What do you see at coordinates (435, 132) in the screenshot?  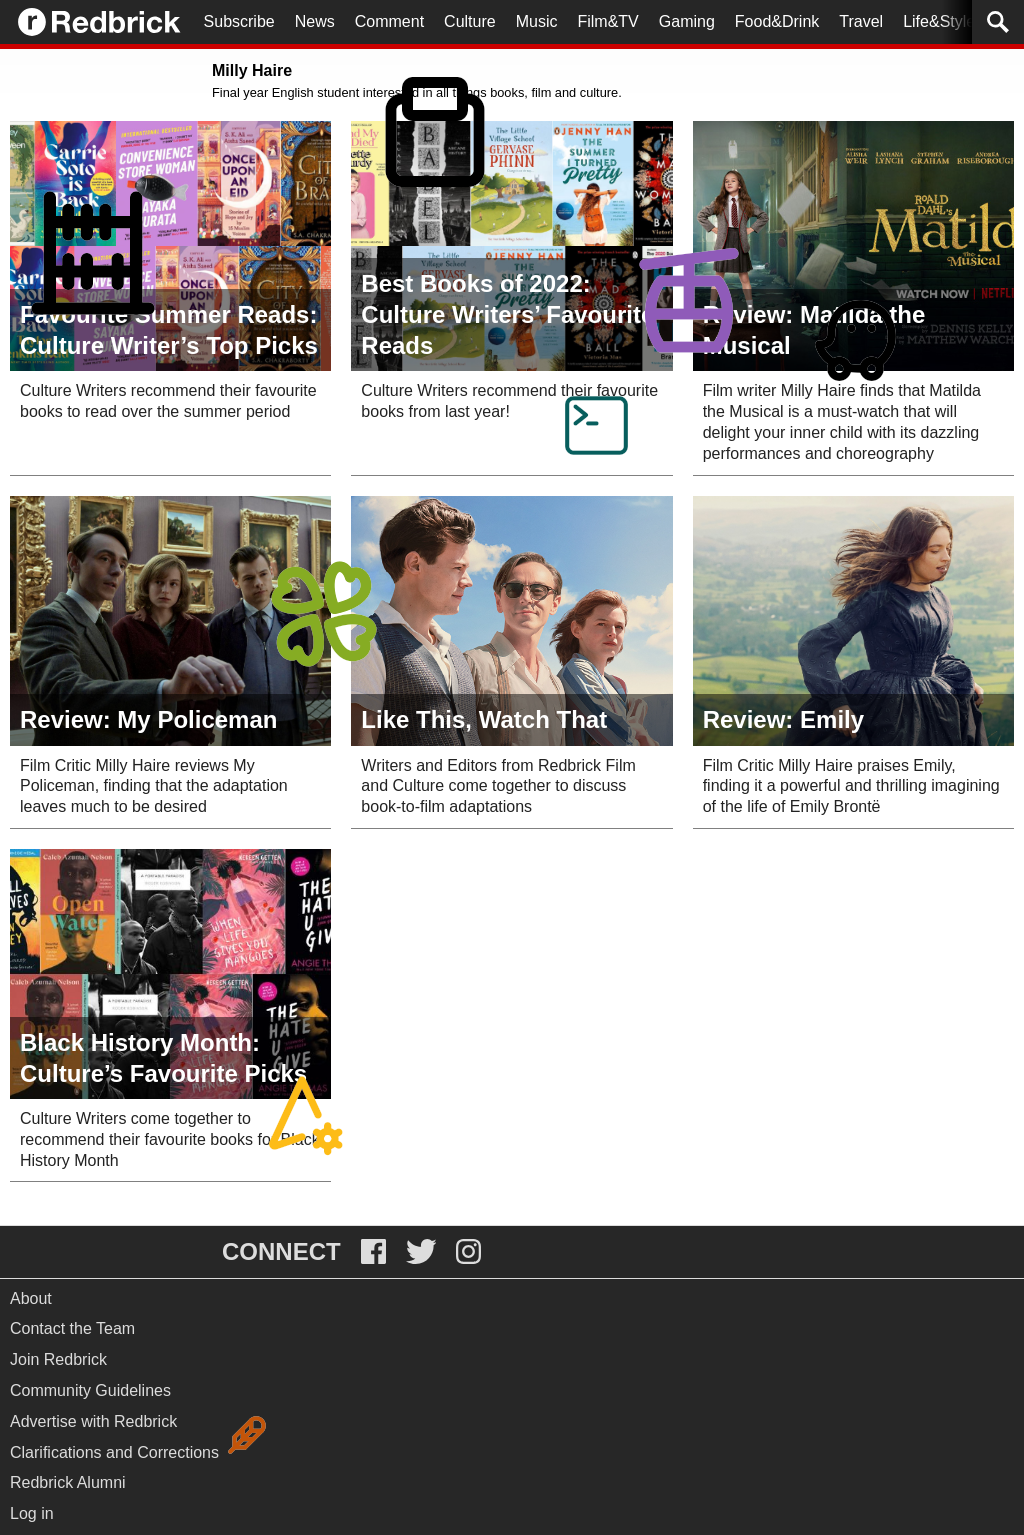 I see `copy to clipboard` at bounding box center [435, 132].